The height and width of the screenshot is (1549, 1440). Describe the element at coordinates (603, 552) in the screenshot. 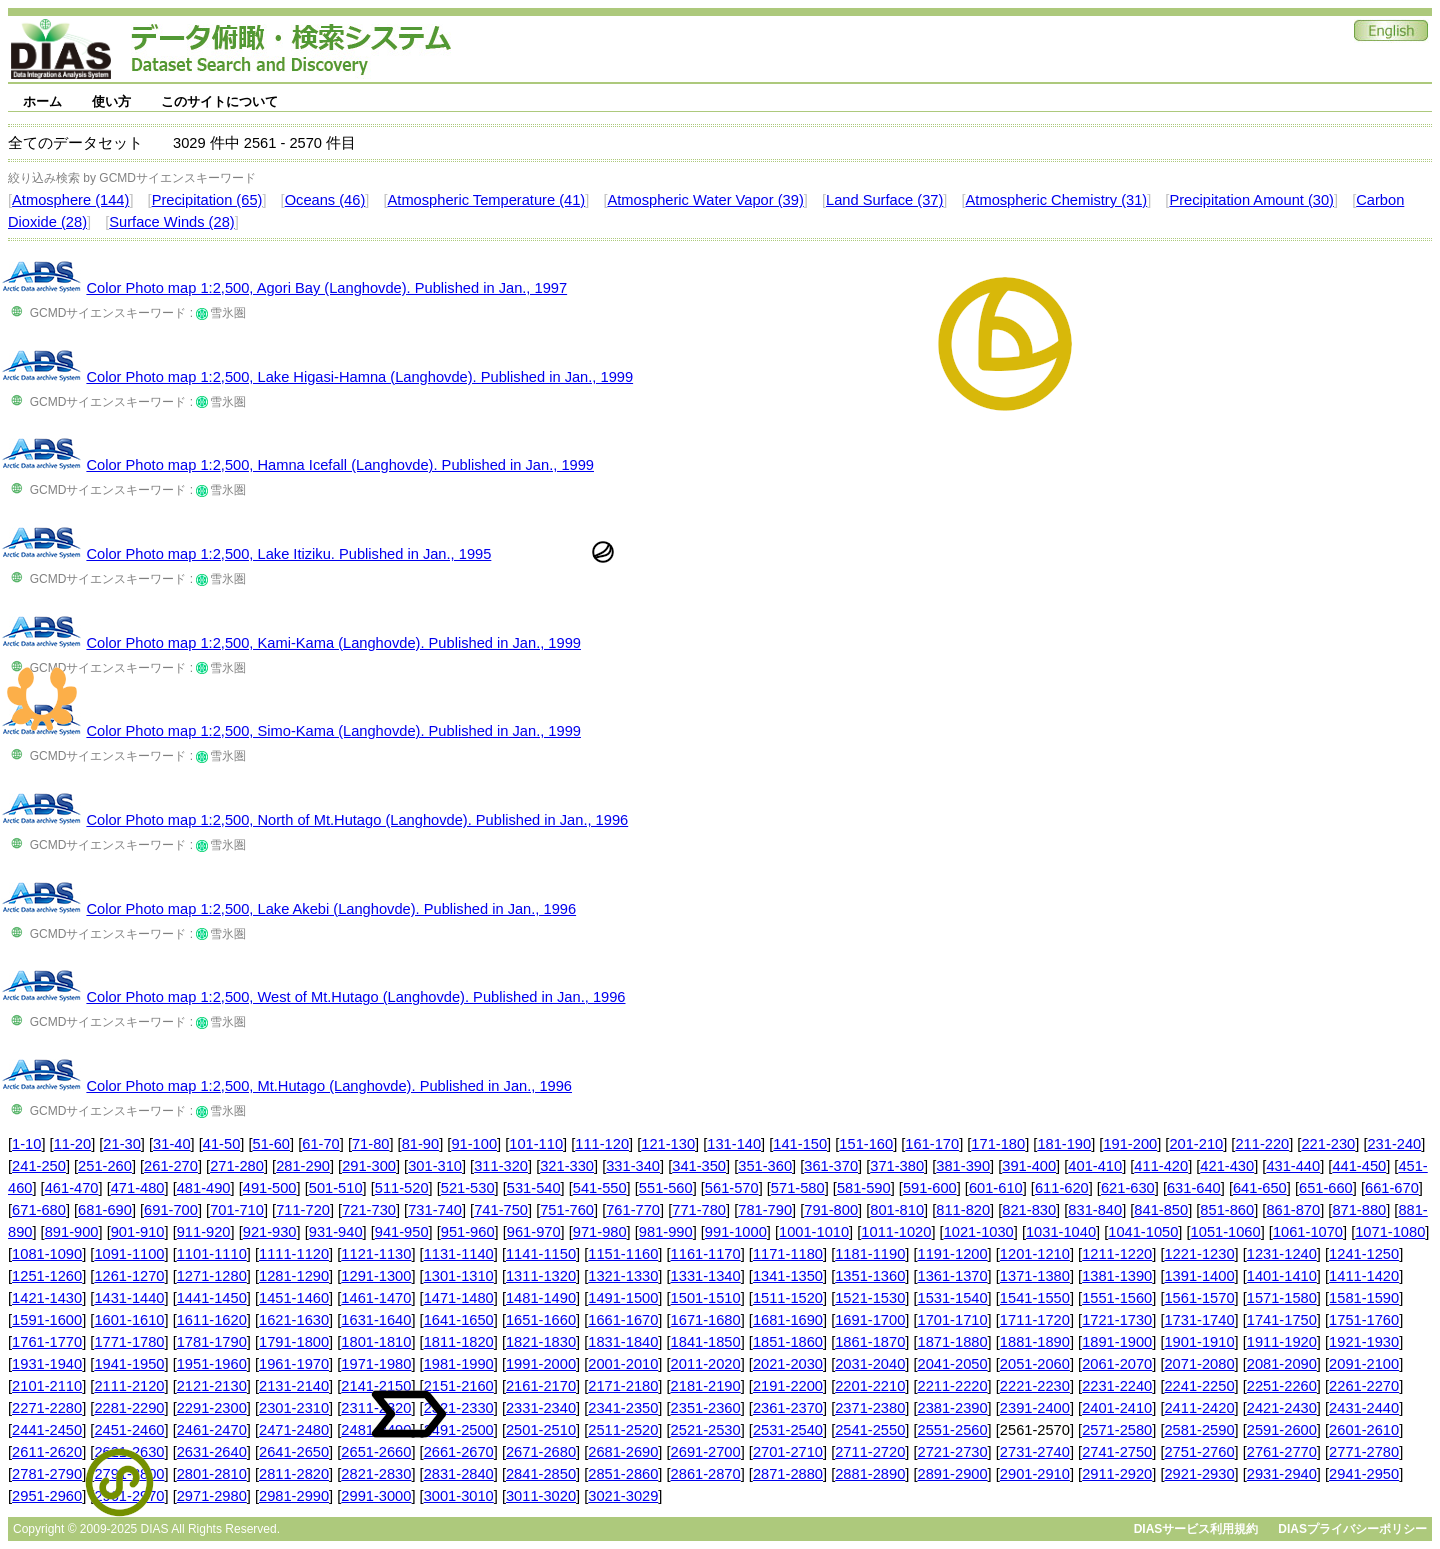

I see `pepsi brand logo` at that location.